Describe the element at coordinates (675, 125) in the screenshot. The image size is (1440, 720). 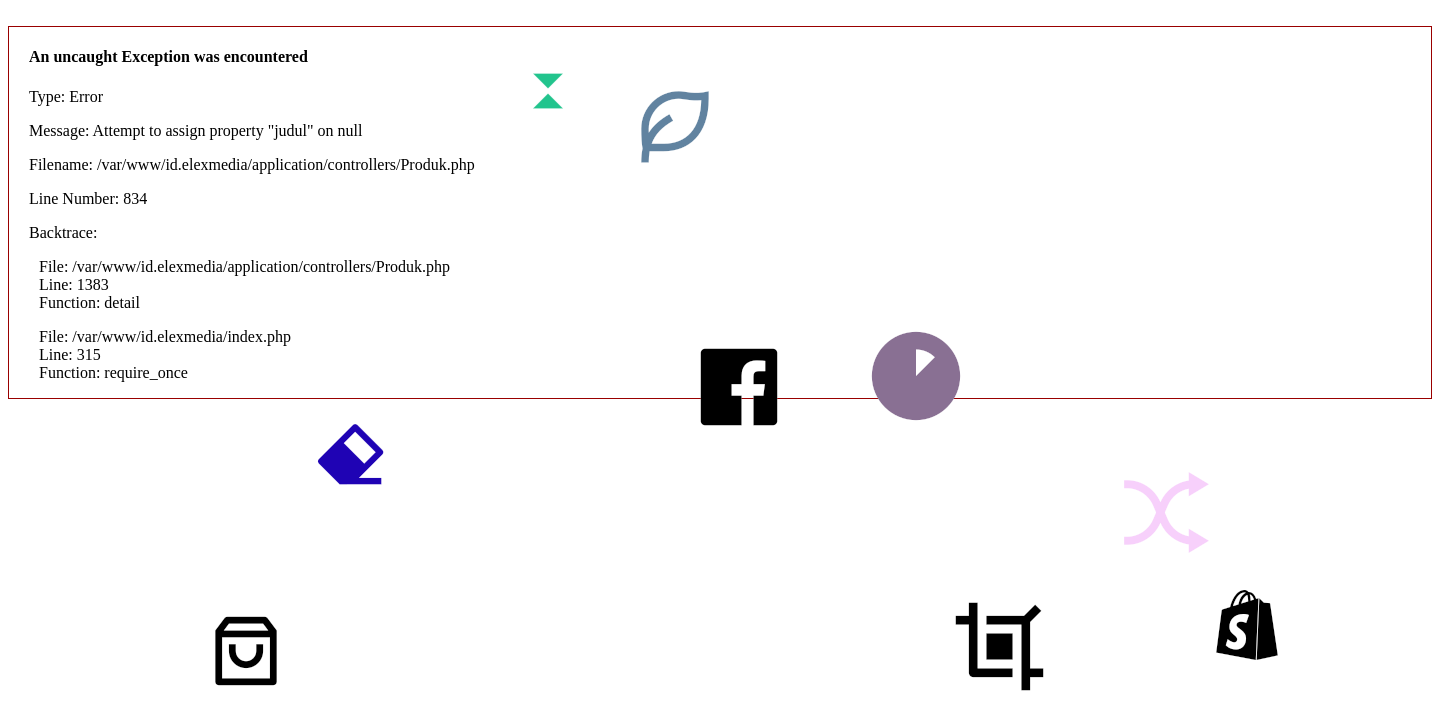
I see `indicates eco-friendly or sustainable option` at that location.